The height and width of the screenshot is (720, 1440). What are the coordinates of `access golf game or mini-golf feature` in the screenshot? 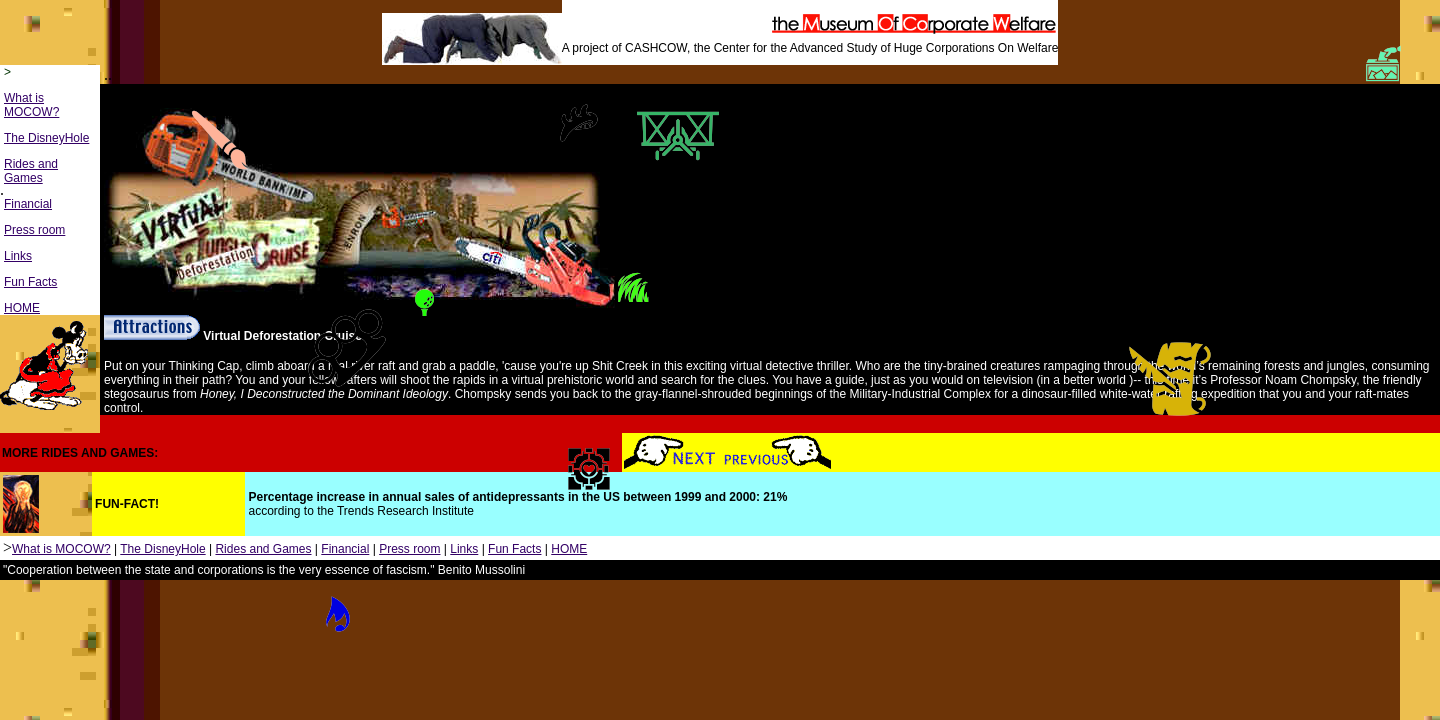 It's located at (424, 302).